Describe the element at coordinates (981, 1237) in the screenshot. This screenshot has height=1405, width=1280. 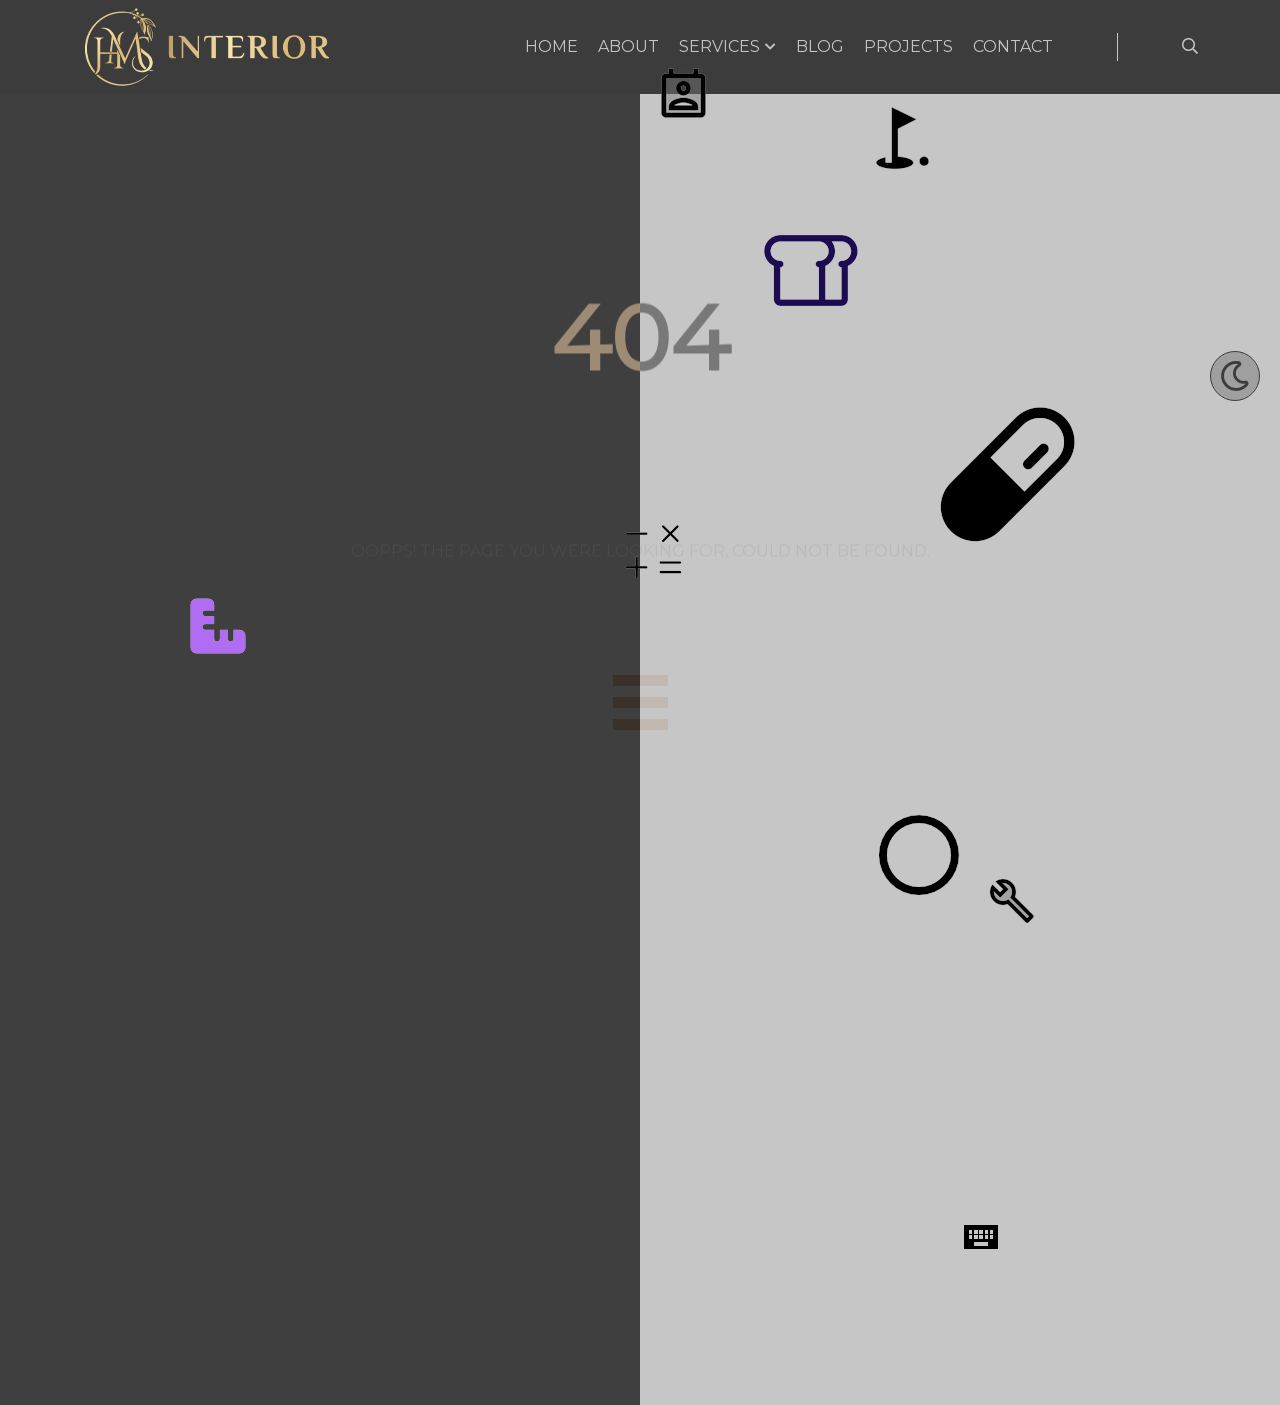
I see `open the on-screen keyboard` at that location.